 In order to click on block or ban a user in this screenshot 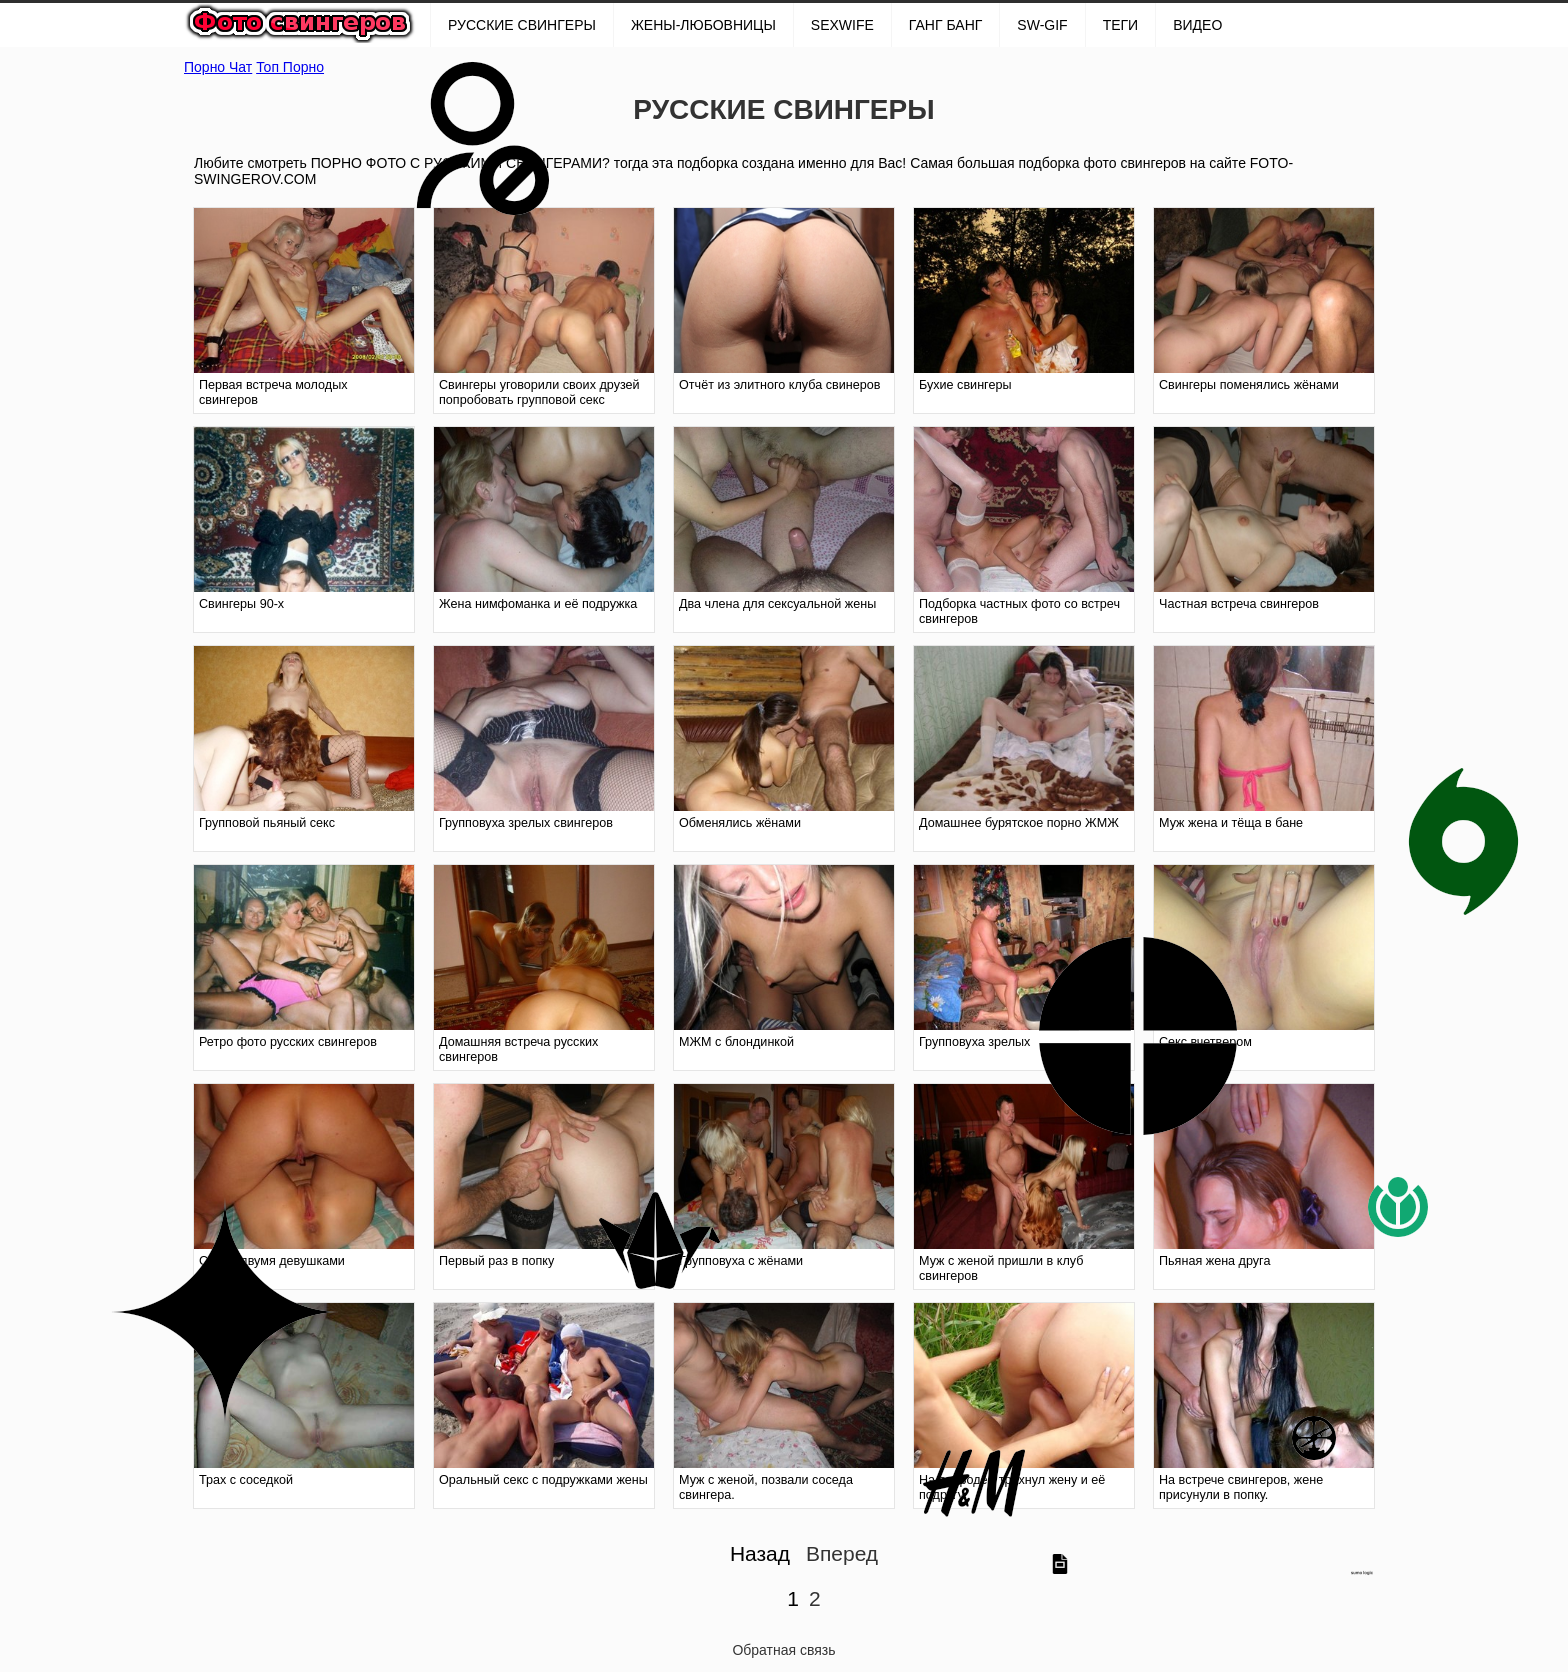, I will do `click(472, 138)`.